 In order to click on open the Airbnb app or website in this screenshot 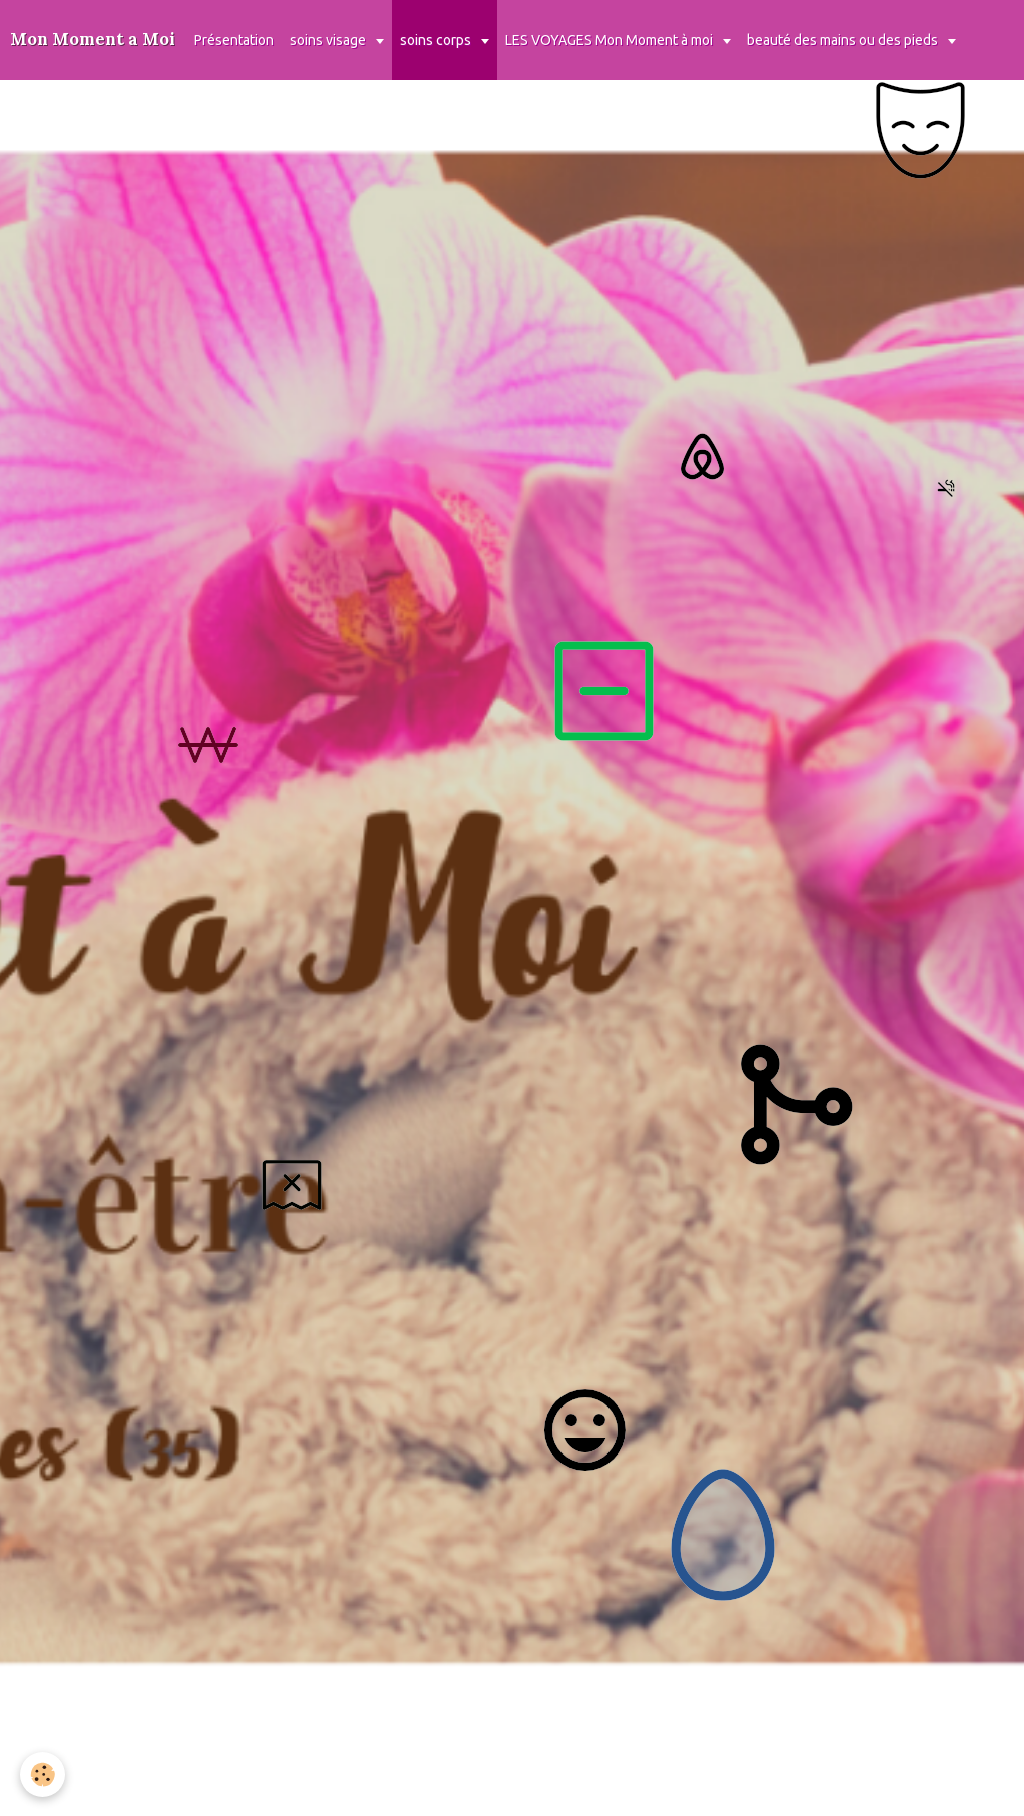, I will do `click(702, 456)`.